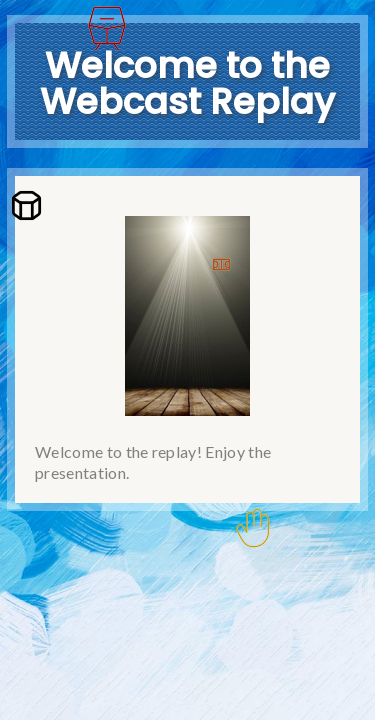 Image resolution: width=375 pixels, height=720 pixels. What do you see at coordinates (254, 528) in the screenshot?
I see `stop or pause an action` at bounding box center [254, 528].